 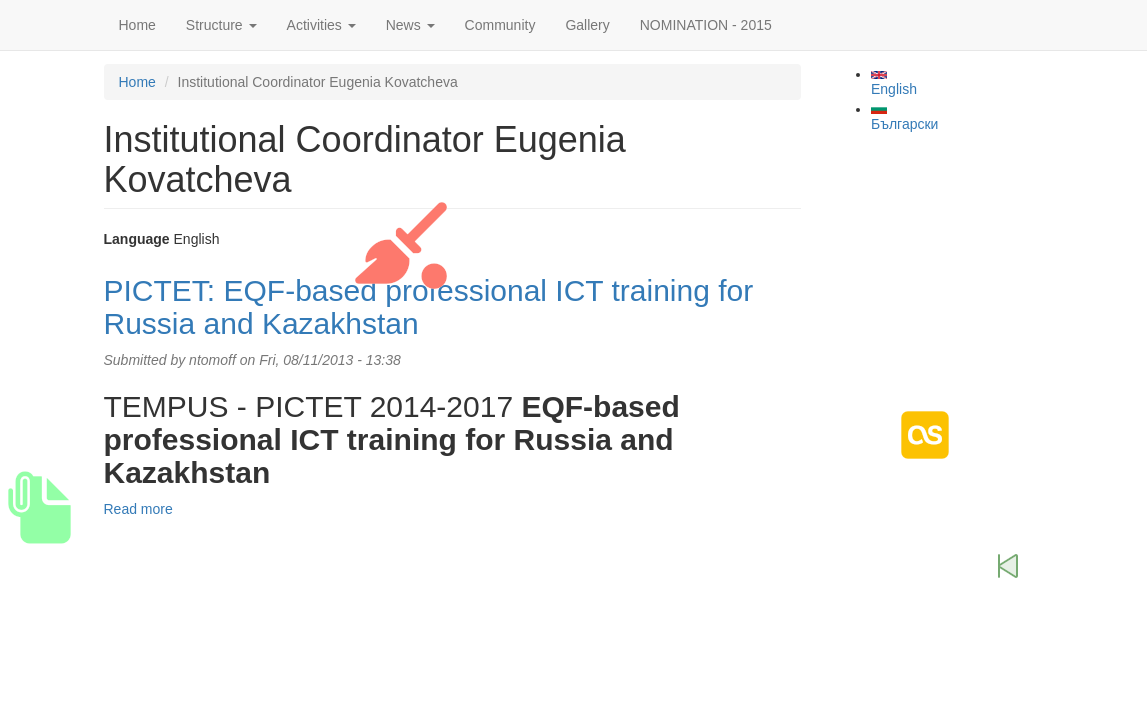 What do you see at coordinates (39, 507) in the screenshot?
I see `attach a file or document` at bounding box center [39, 507].